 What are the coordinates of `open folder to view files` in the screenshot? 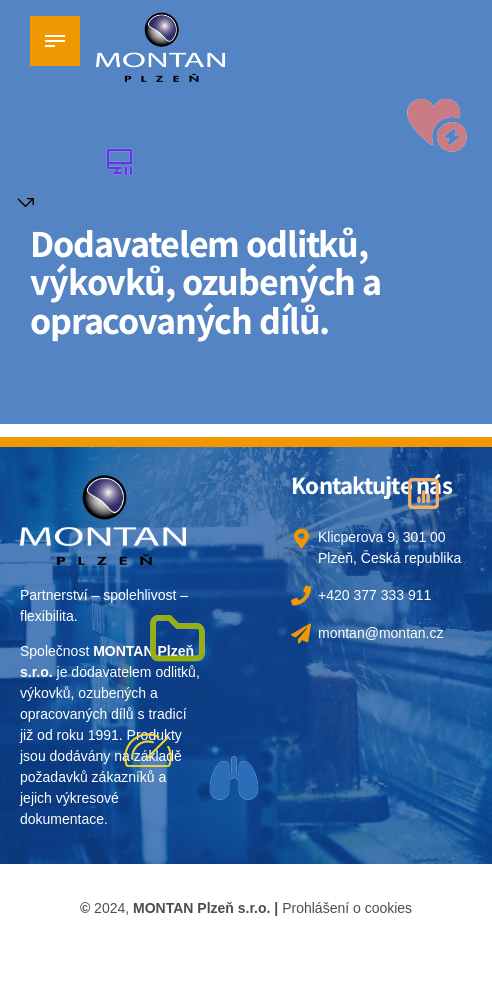 It's located at (177, 639).